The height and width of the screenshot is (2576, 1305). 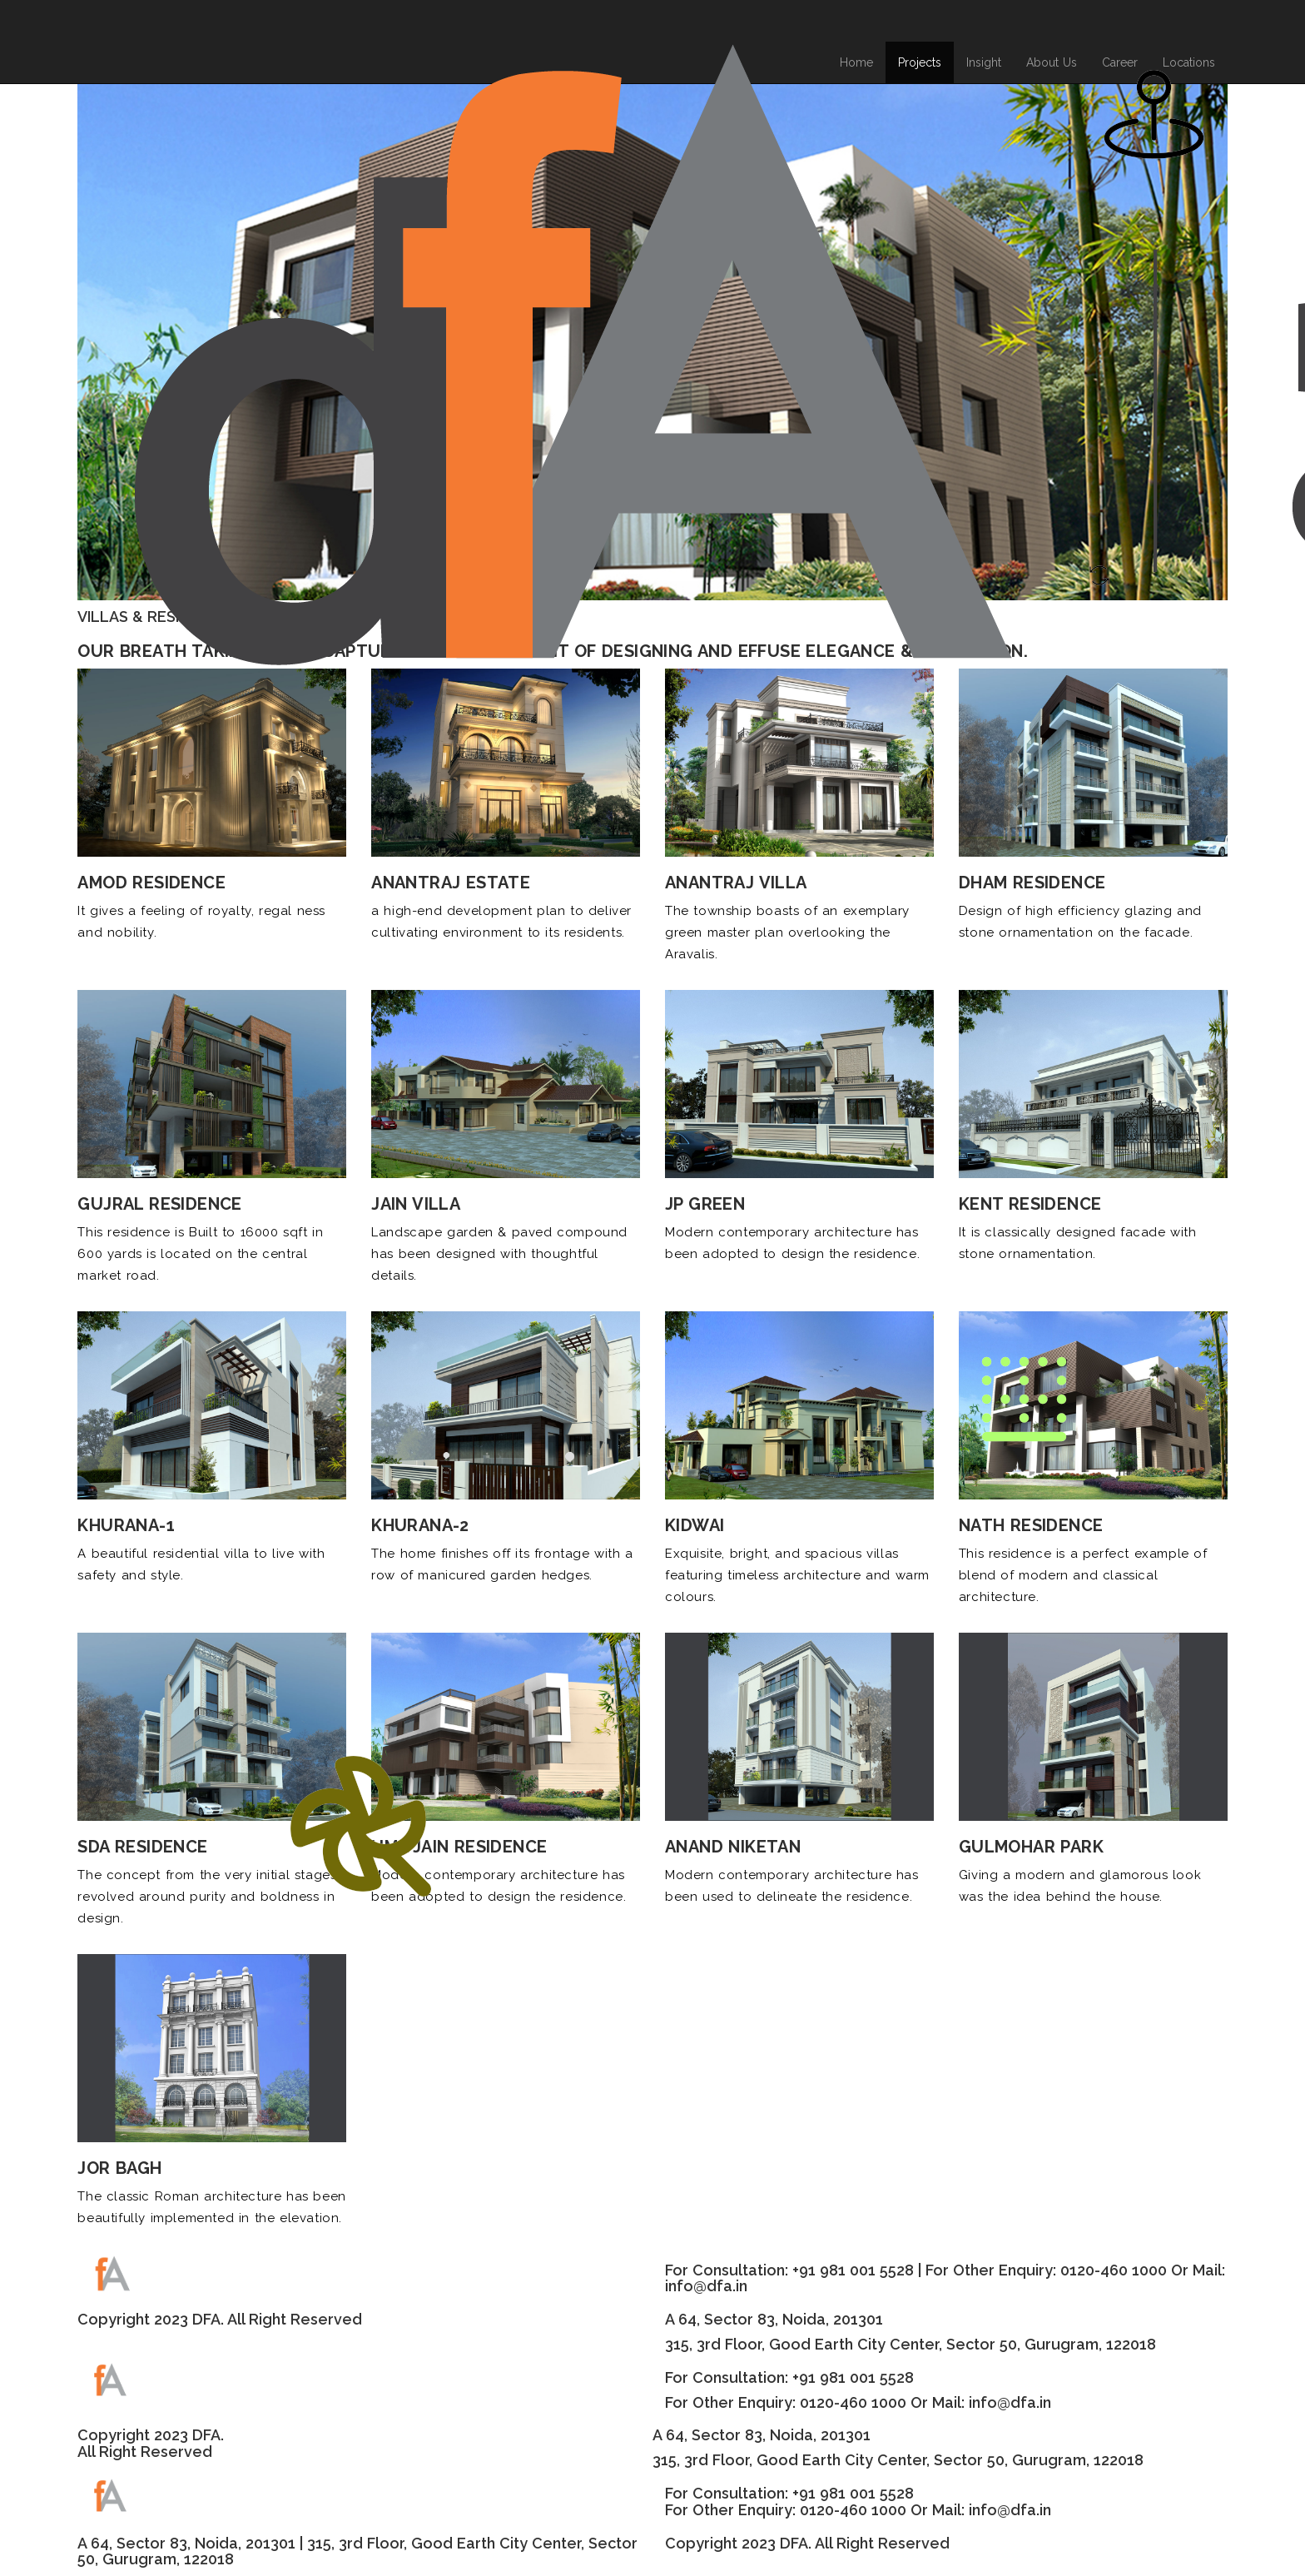 I want to click on decorative or playful element indicating a fun feature, so click(x=363, y=1828).